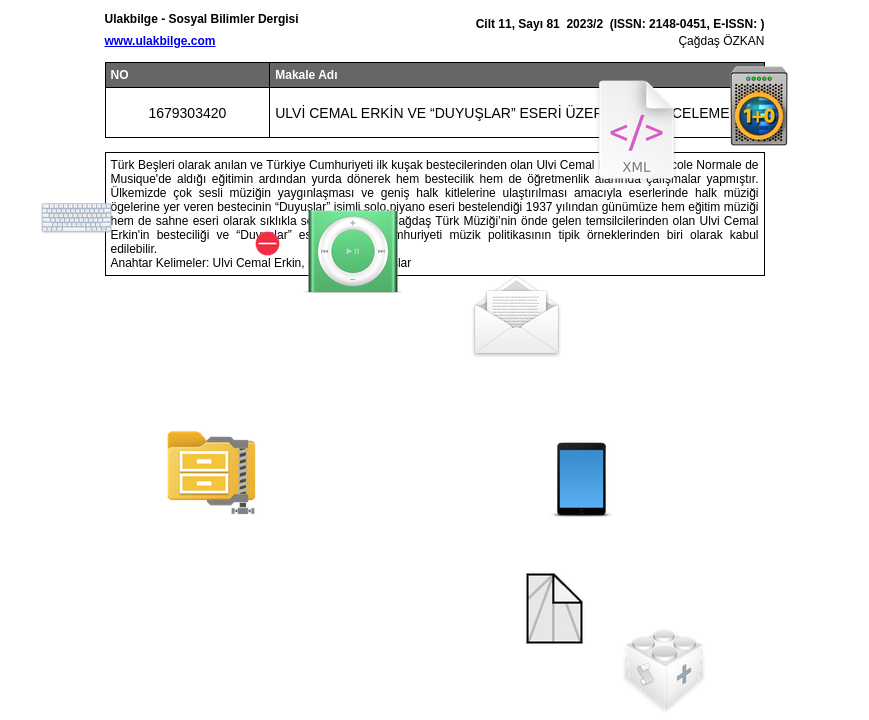 This screenshot has width=869, height=720. What do you see at coordinates (267, 243) in the screenshot?
I see `indicates an error or critical issue has occurred` at bounding box center [267, 243].